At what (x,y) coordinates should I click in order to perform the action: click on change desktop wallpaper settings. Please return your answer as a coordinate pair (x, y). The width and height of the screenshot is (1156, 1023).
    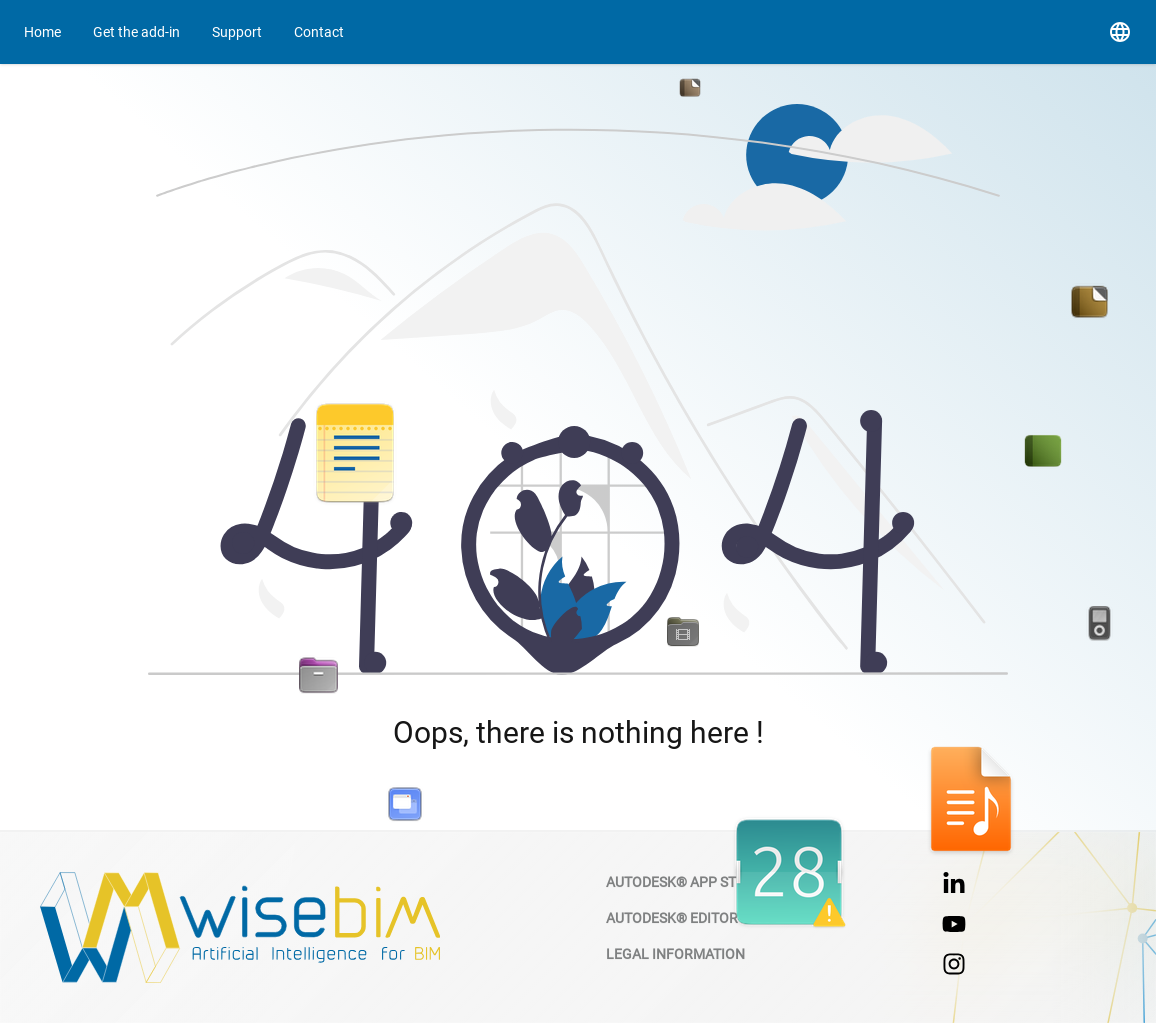
    Looking at the image, I should click on (1089, 300).